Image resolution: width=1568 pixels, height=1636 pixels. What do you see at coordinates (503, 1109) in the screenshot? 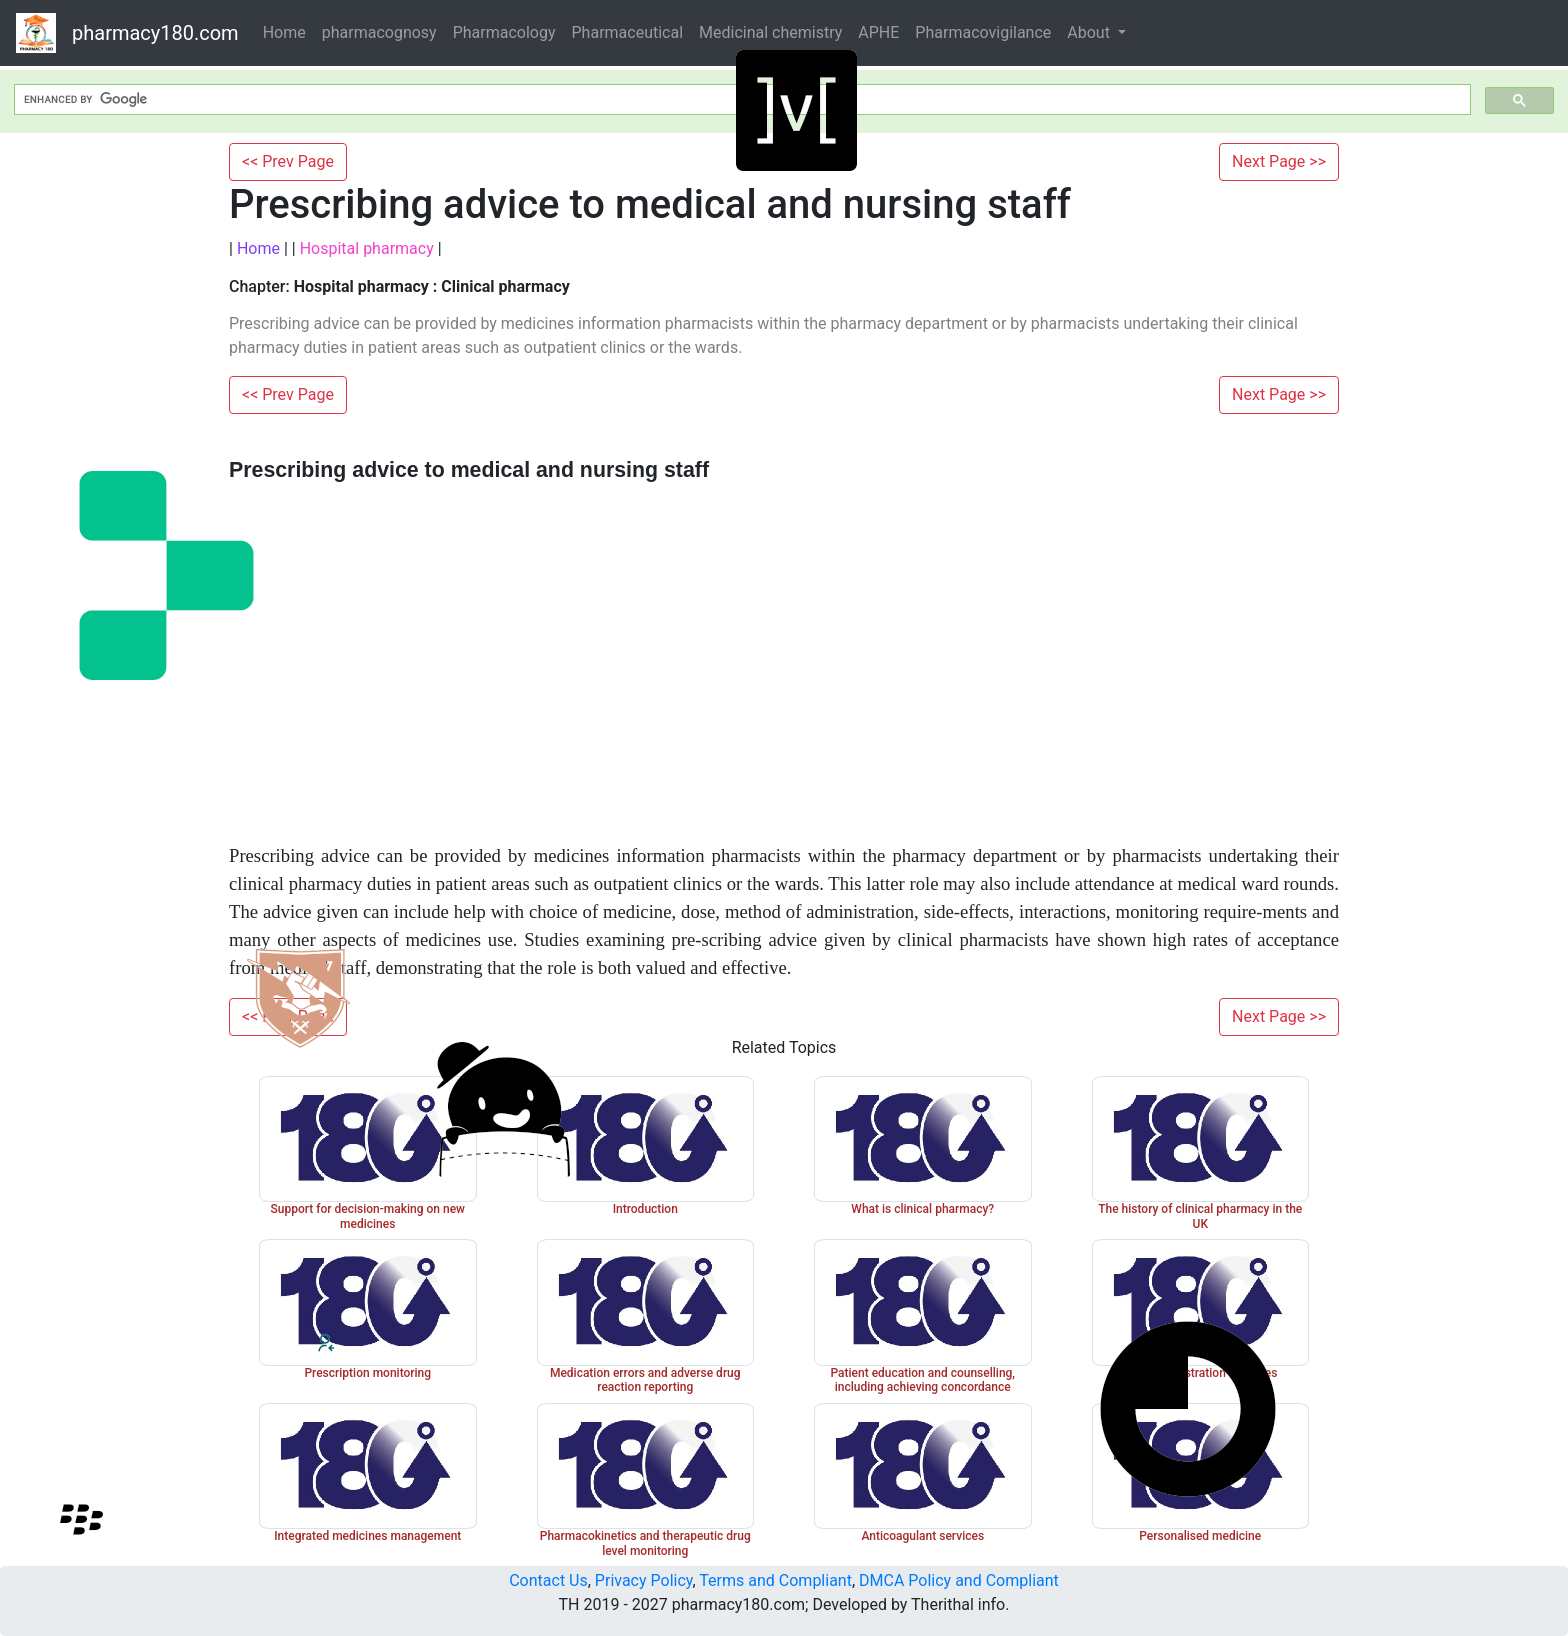
I see `open the Tapas app` at bounding box center [503, 1109].